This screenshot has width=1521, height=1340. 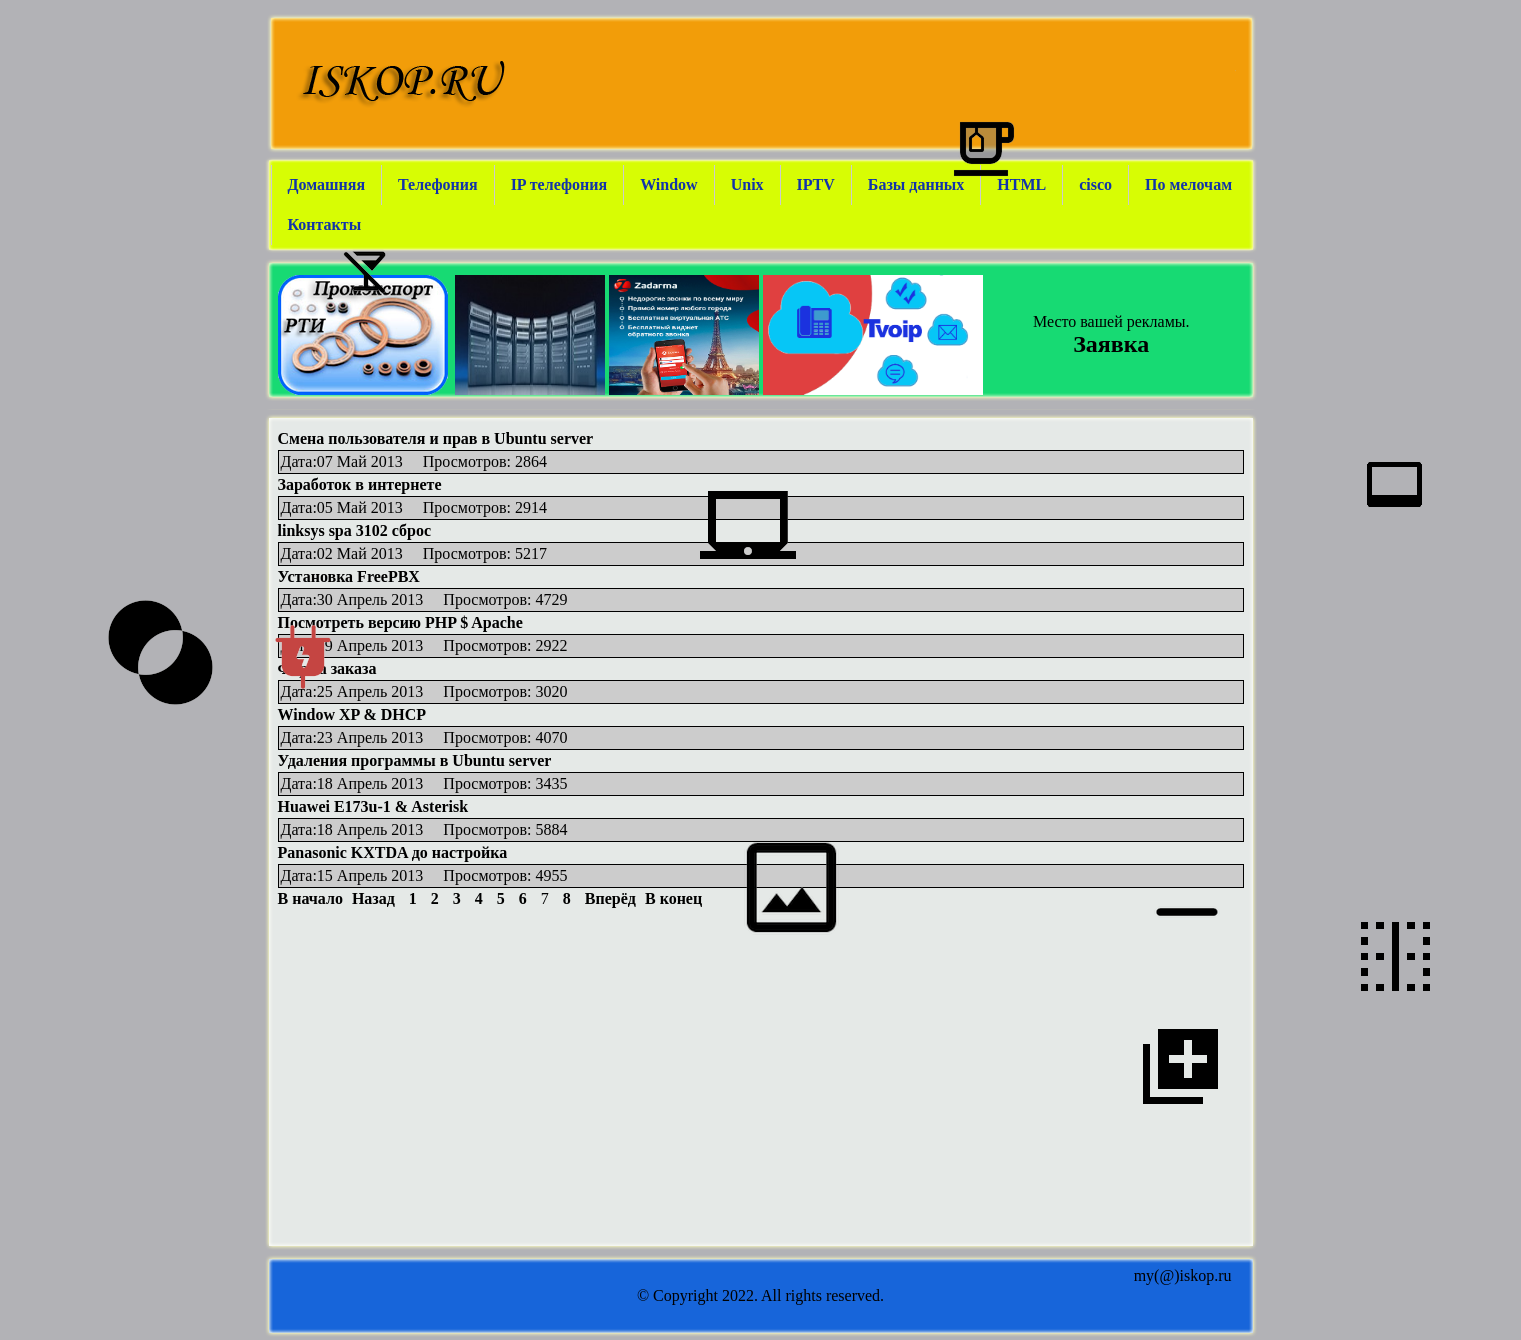 What do you see at coordinates (791, 887) in the screenshot?
I see `view image or photo` at bounding box center [791, 887].